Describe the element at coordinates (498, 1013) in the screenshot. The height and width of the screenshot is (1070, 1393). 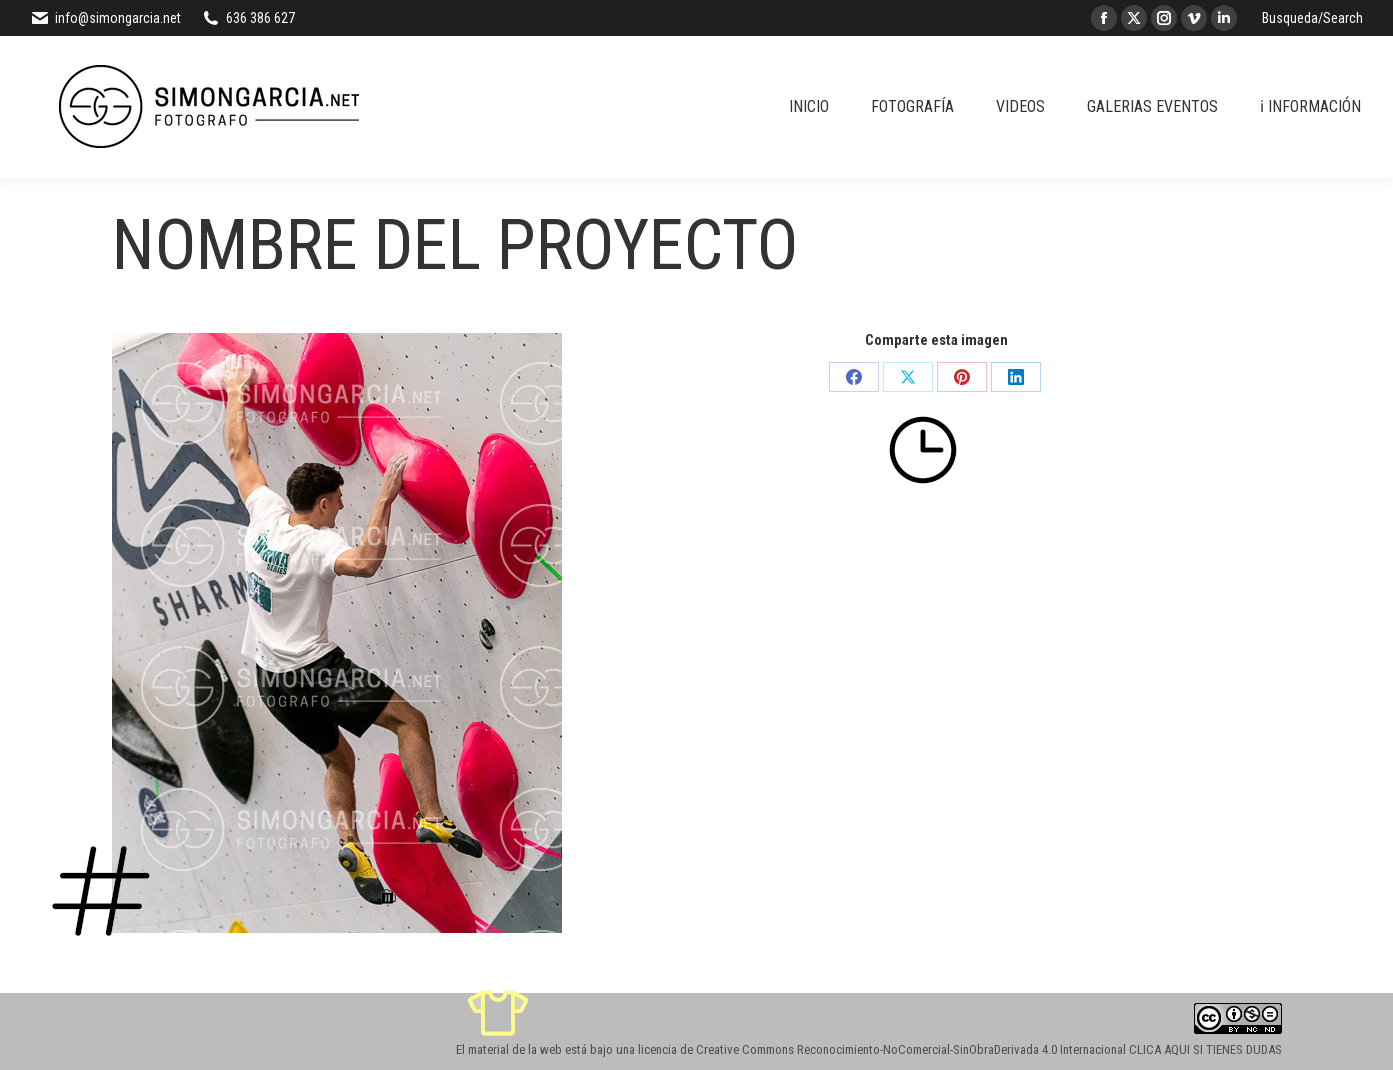
I see `browse clothing or apparel items` at that location.